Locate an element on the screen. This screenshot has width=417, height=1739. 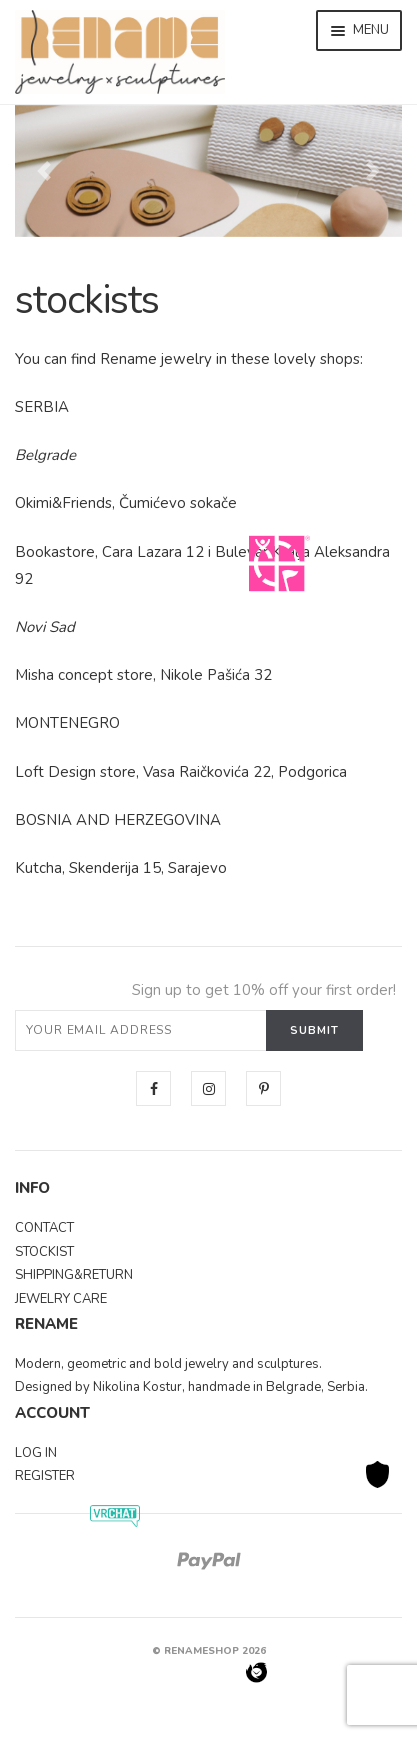
open the VRChat app is located at coordinates (115, 1516).